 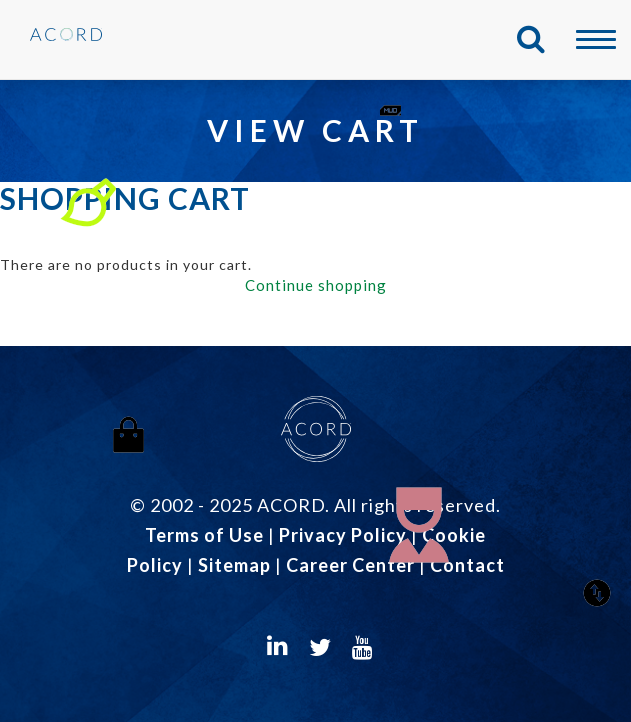 What do you see at coordinates (597, 593) in the screenshot?
I see `swap or exchange currencies` at bounding box center [597, 593].